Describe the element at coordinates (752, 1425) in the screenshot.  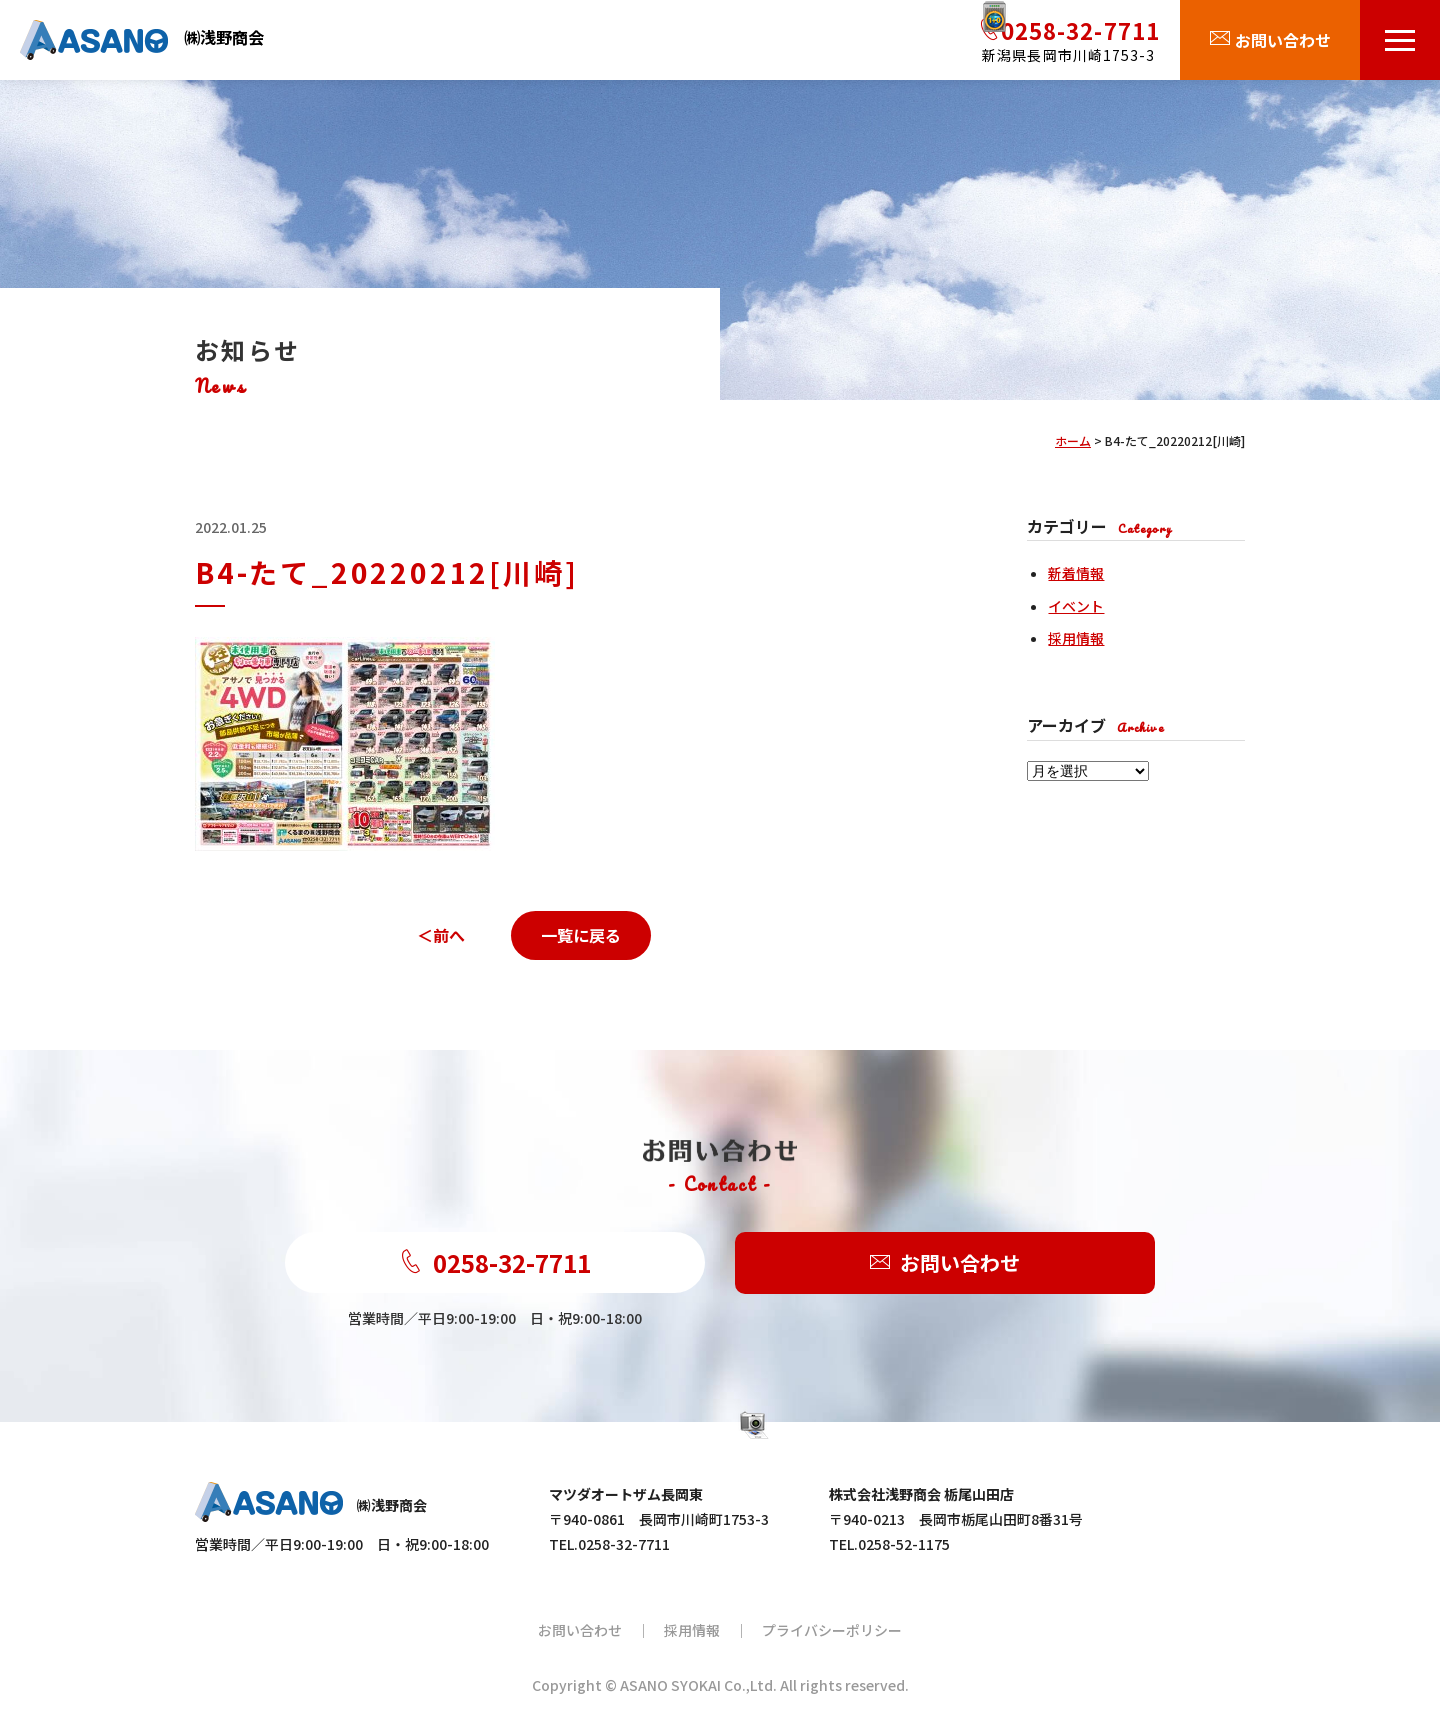
I see `convert scanned images to PDF format` at that location.